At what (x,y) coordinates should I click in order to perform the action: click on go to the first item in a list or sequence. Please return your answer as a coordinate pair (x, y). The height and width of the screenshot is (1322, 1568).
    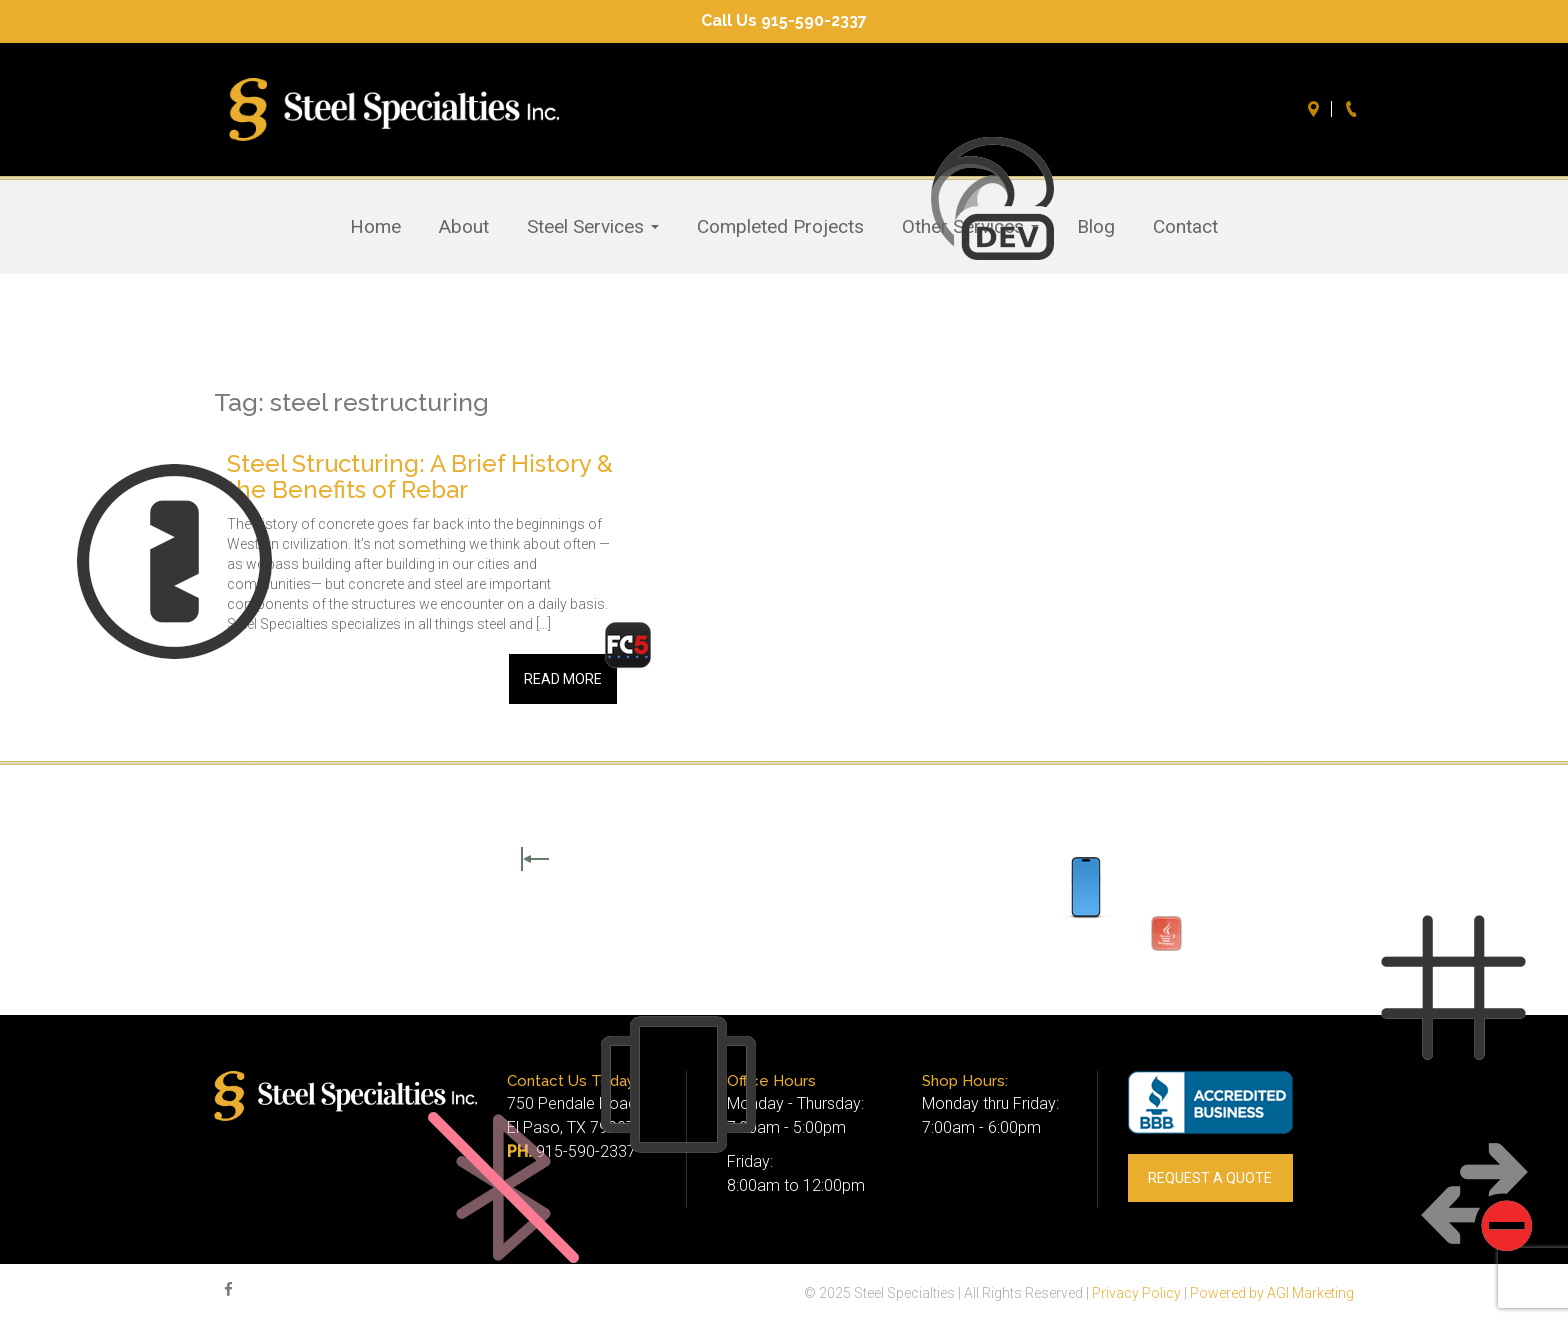
    Looking at the image, I should click on (535, 859).